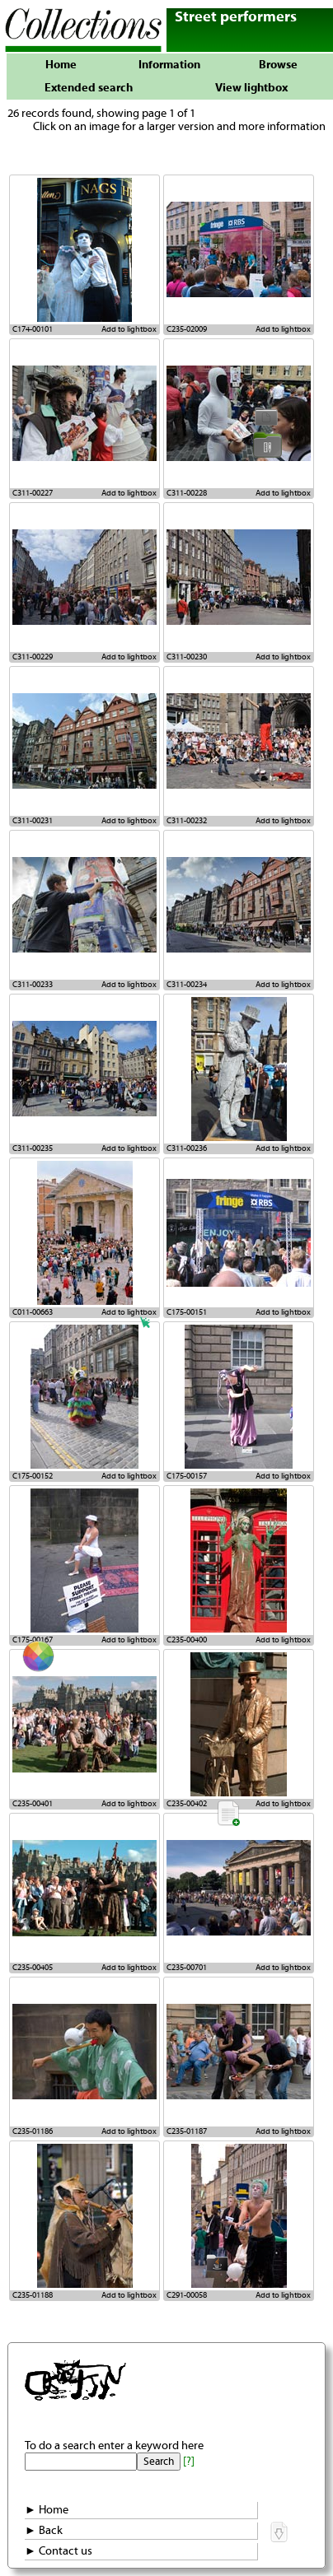 The height and width of the screenshot is (2576, 333). Describe the element at coordinates (145, 1322) in the screenshot. I see `access remote desktop connections` at that location.